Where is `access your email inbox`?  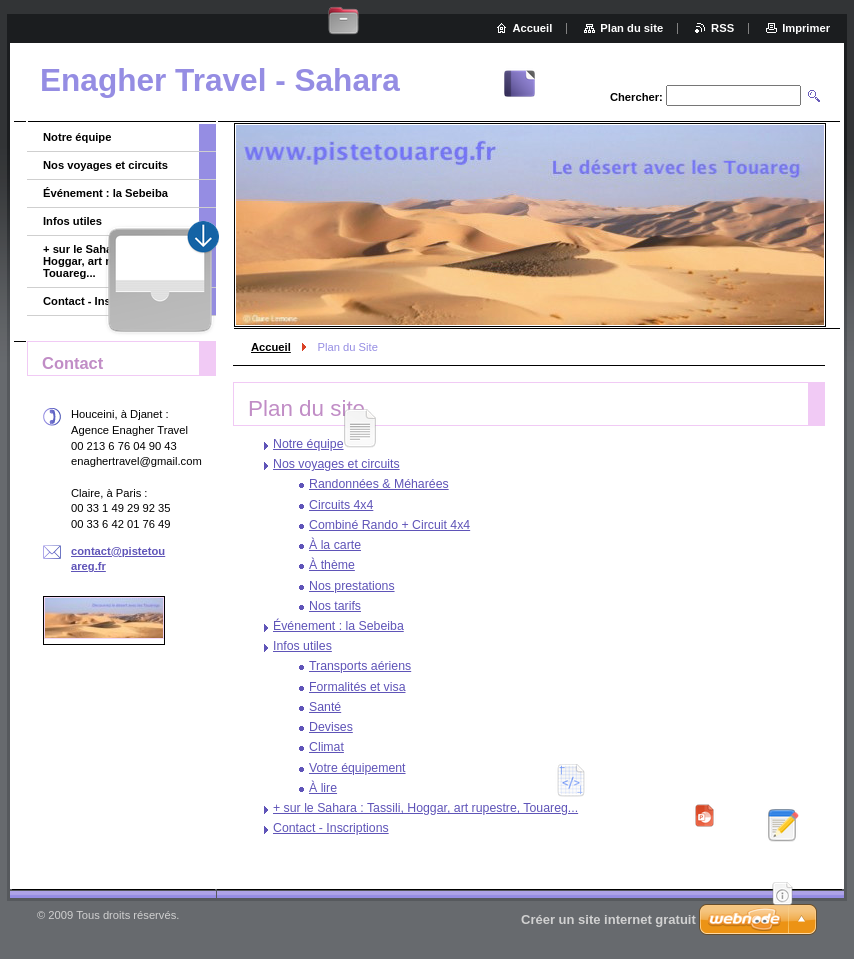 access your email inbox is located at coordinates (160, 280).